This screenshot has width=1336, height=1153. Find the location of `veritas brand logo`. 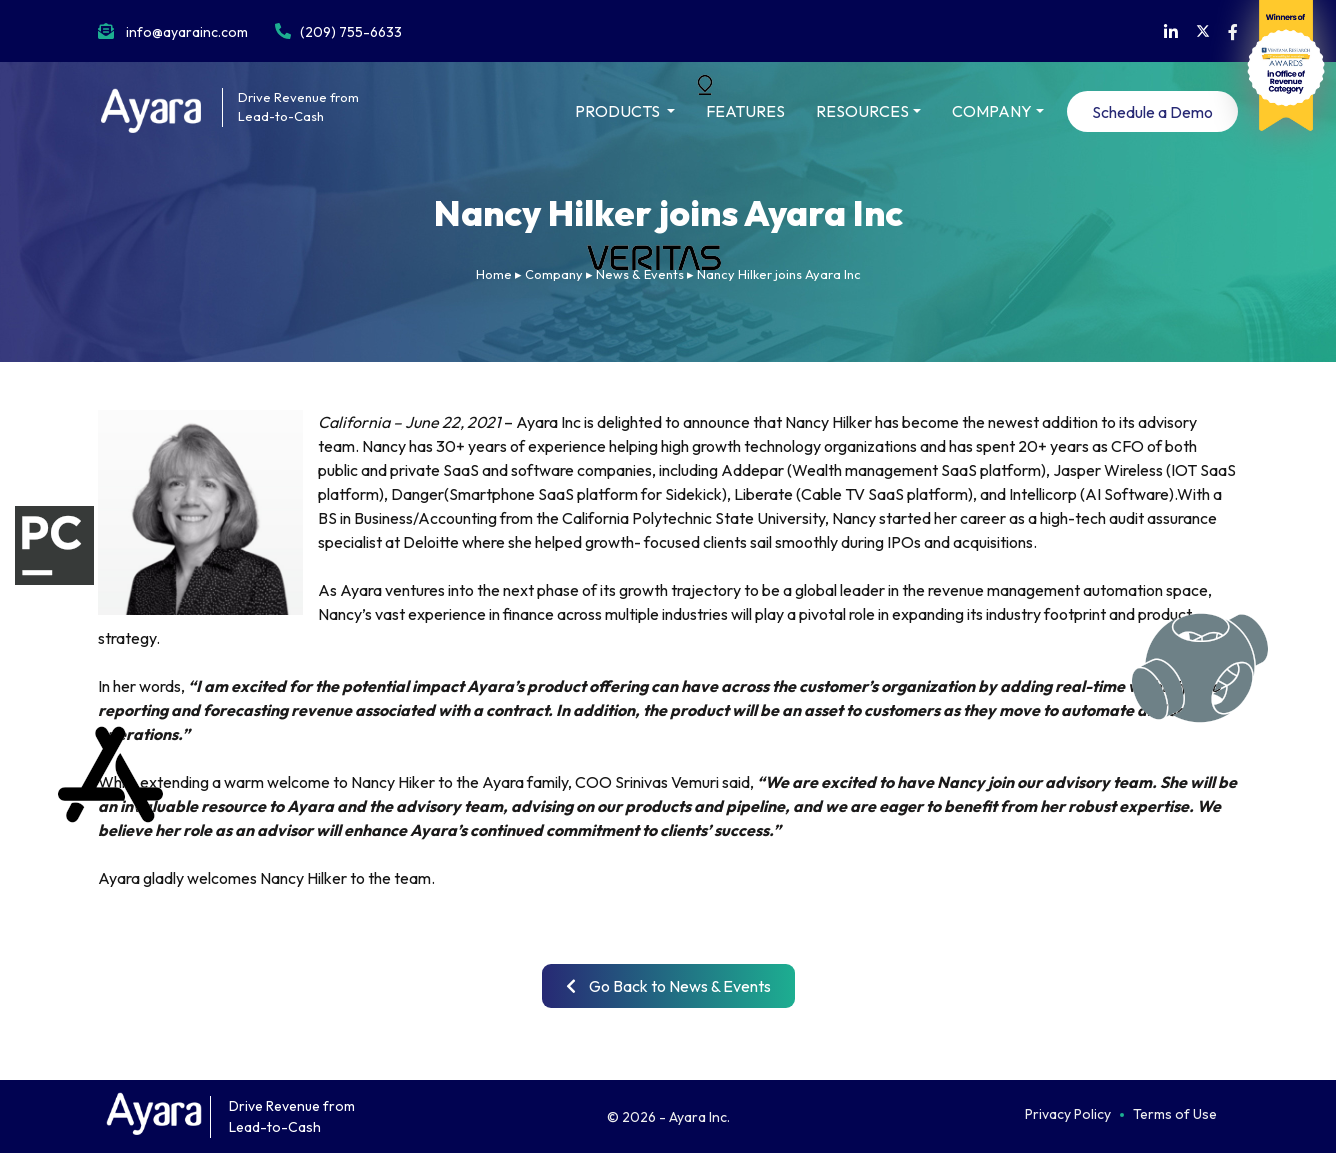

veritas brand logo is located at coordinates (654, 258).